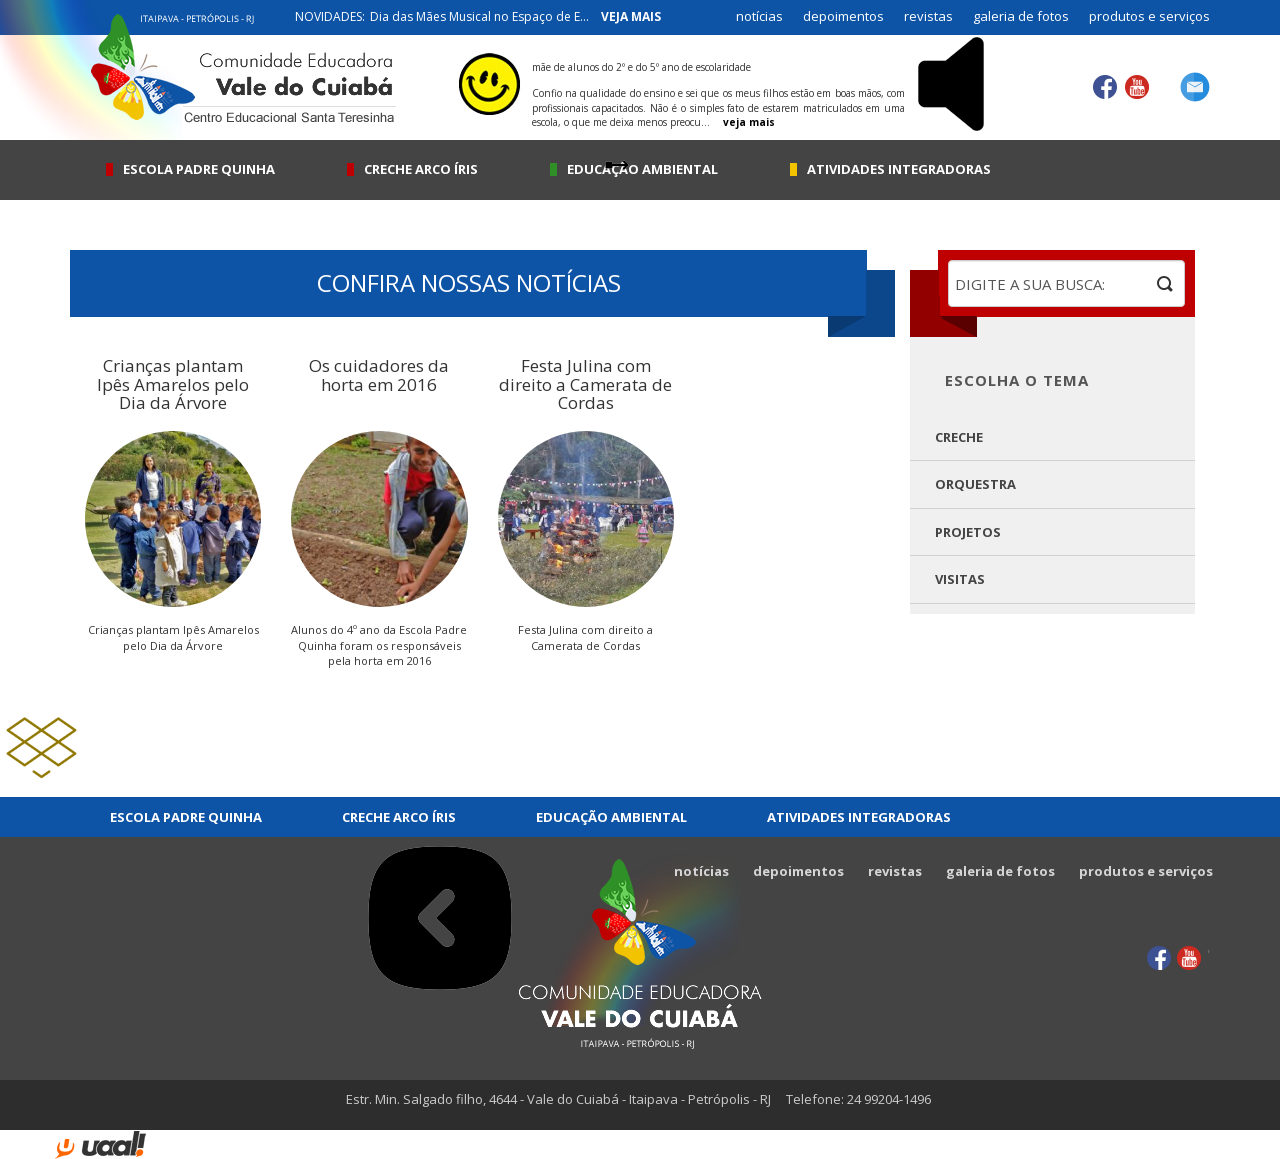 Image resolution: width=1280 pixels, height=1159 pixels. I want to click on access dropbox cloud storage, so click(41, 744).